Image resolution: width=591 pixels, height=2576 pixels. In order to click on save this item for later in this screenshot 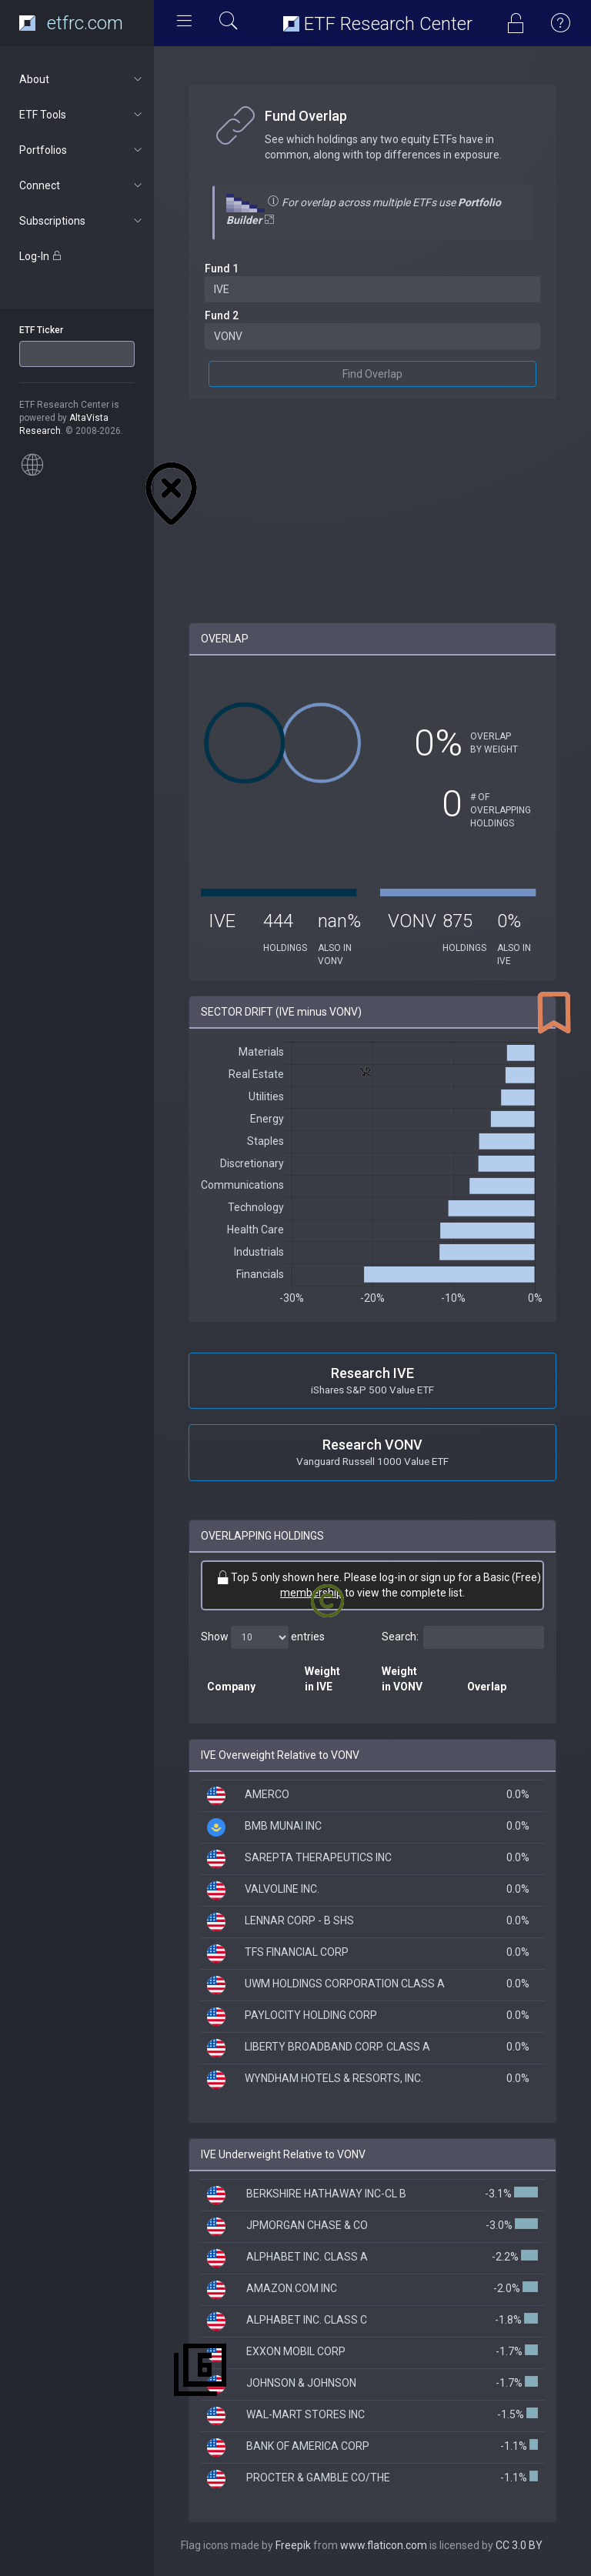, I will do `click(554, 1013)`.